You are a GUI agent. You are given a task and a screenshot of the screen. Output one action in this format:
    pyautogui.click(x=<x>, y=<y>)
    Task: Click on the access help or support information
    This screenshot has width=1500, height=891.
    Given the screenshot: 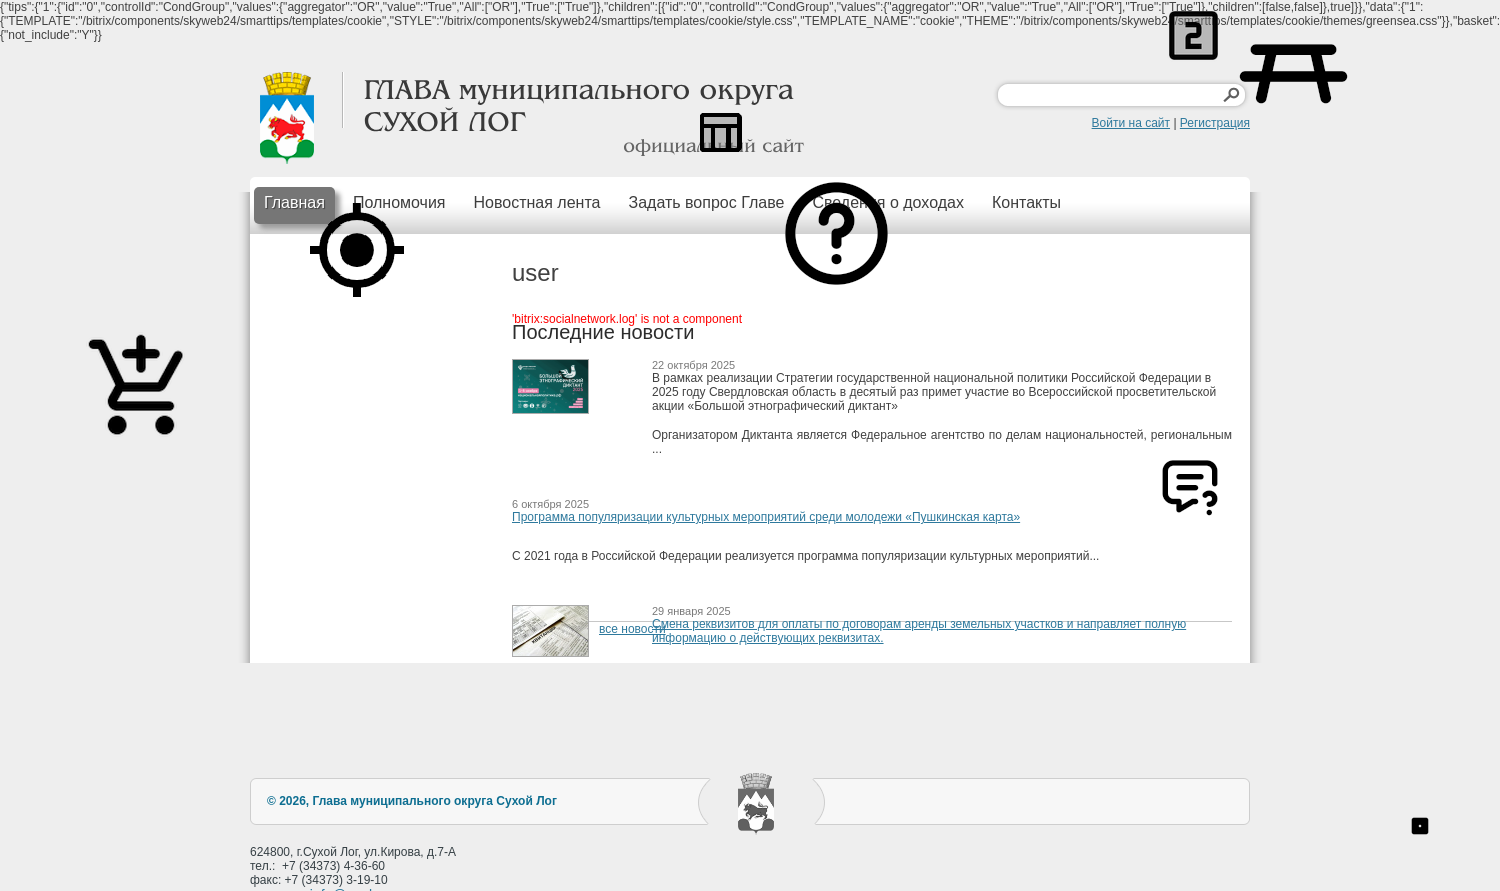 What is the action you would take?
    pyautogui.click(x=836, y=233)
    